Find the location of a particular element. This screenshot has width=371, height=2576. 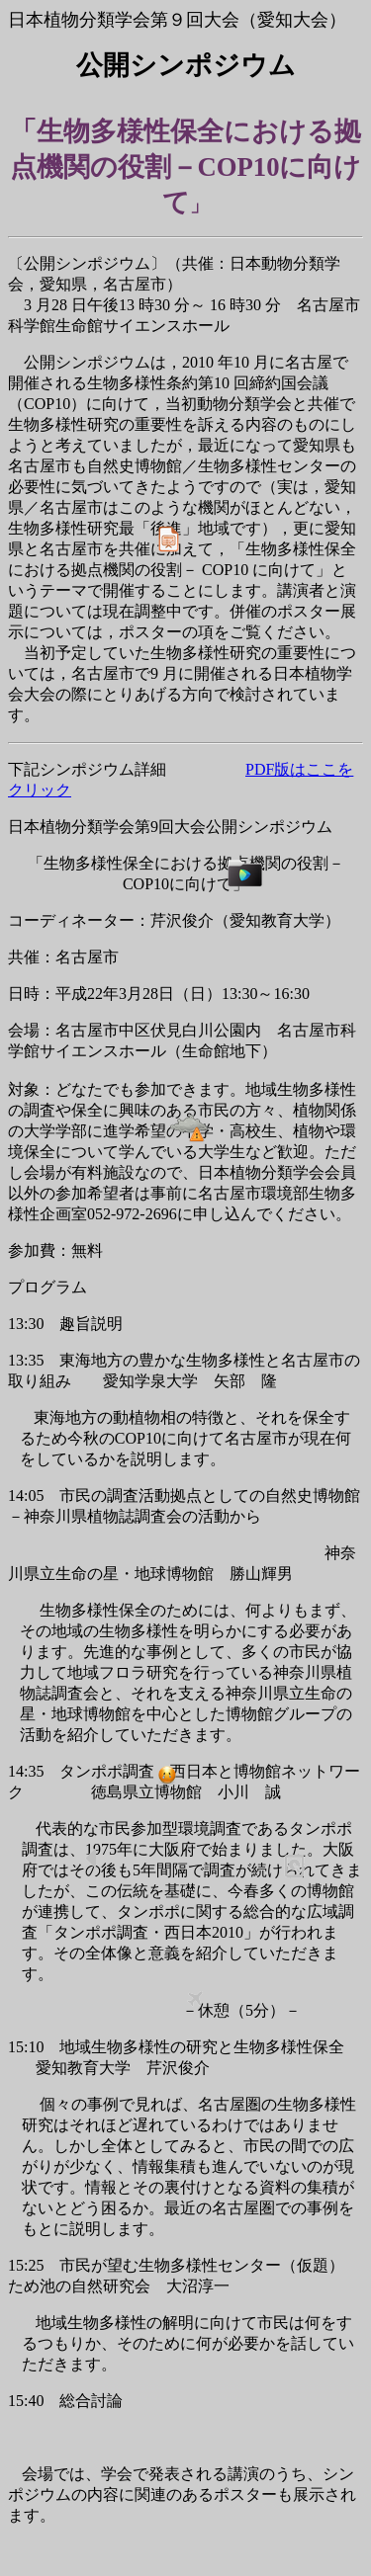

access system hard drive is located at coordinates (294, 1866).